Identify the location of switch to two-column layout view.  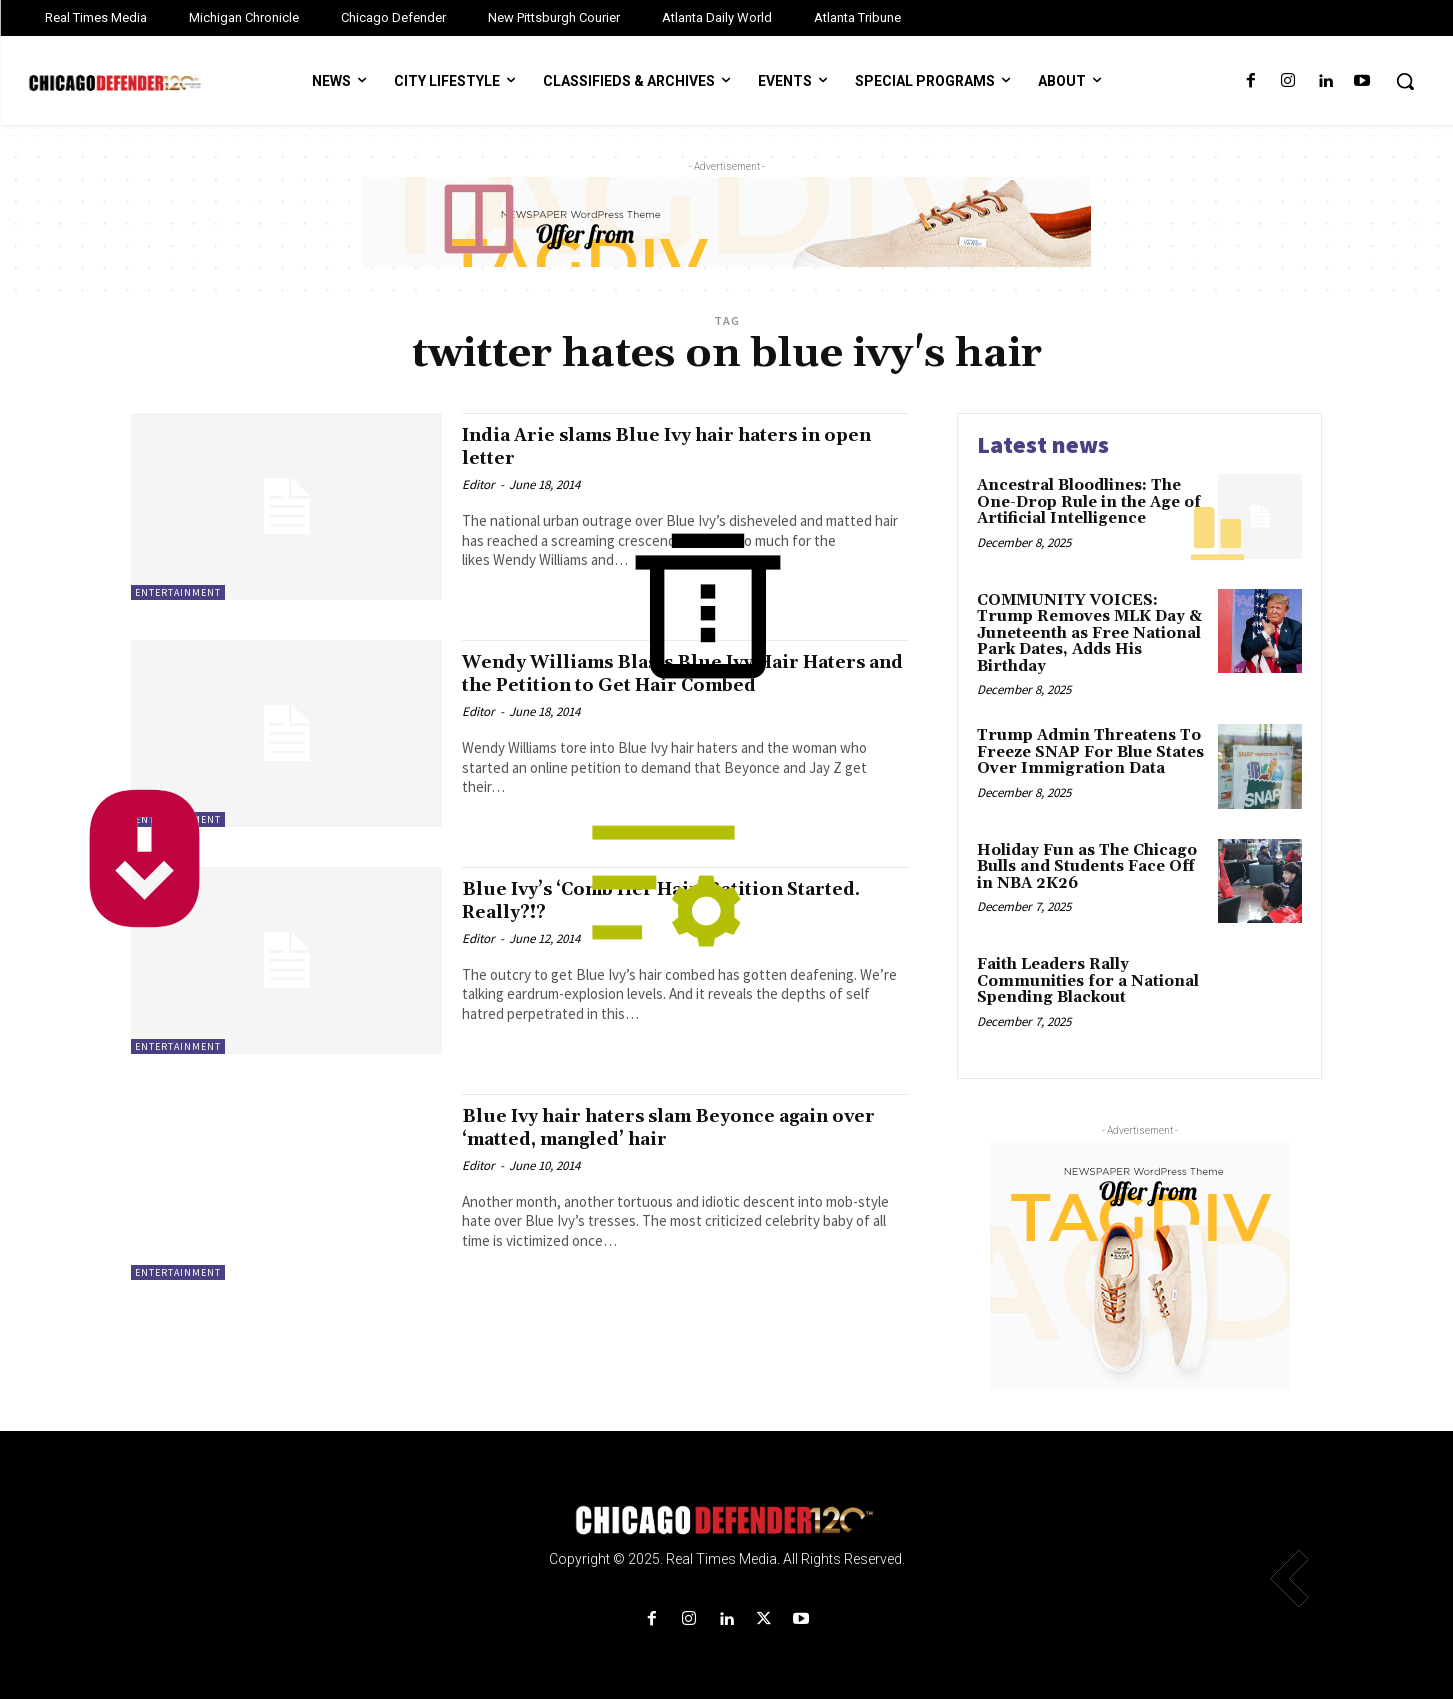
(479, 219).